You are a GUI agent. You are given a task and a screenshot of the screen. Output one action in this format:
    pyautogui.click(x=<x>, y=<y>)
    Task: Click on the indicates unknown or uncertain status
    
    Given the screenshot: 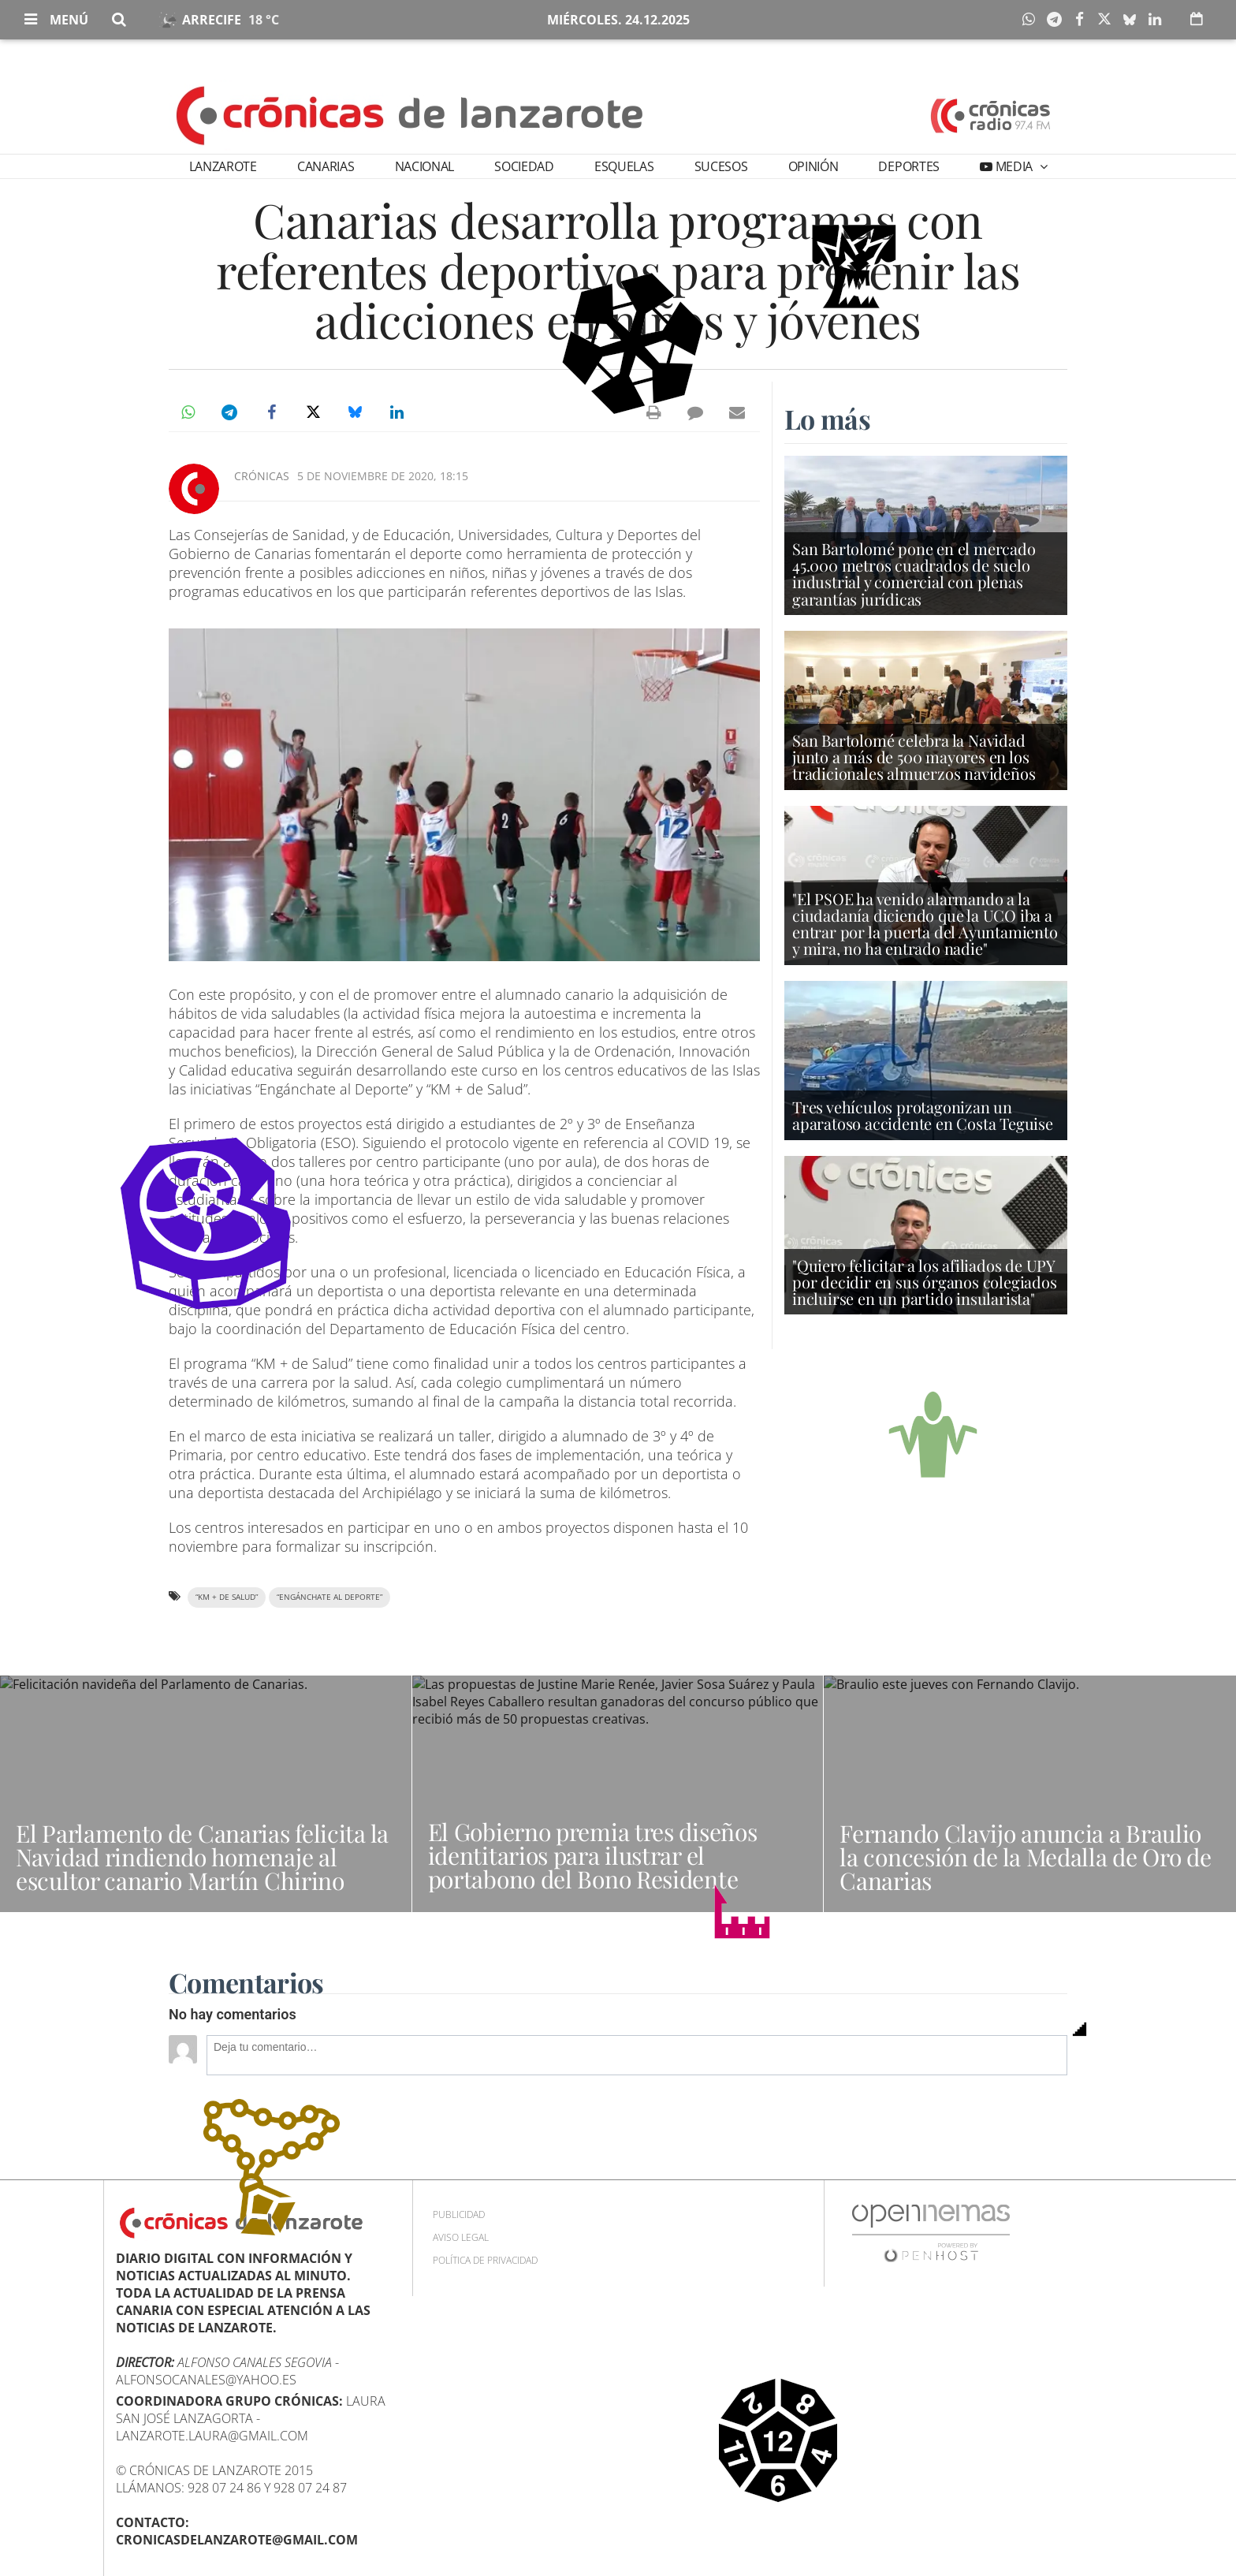 What is the action you would take?
    pyautogui.click(x=933, y=1433)
    